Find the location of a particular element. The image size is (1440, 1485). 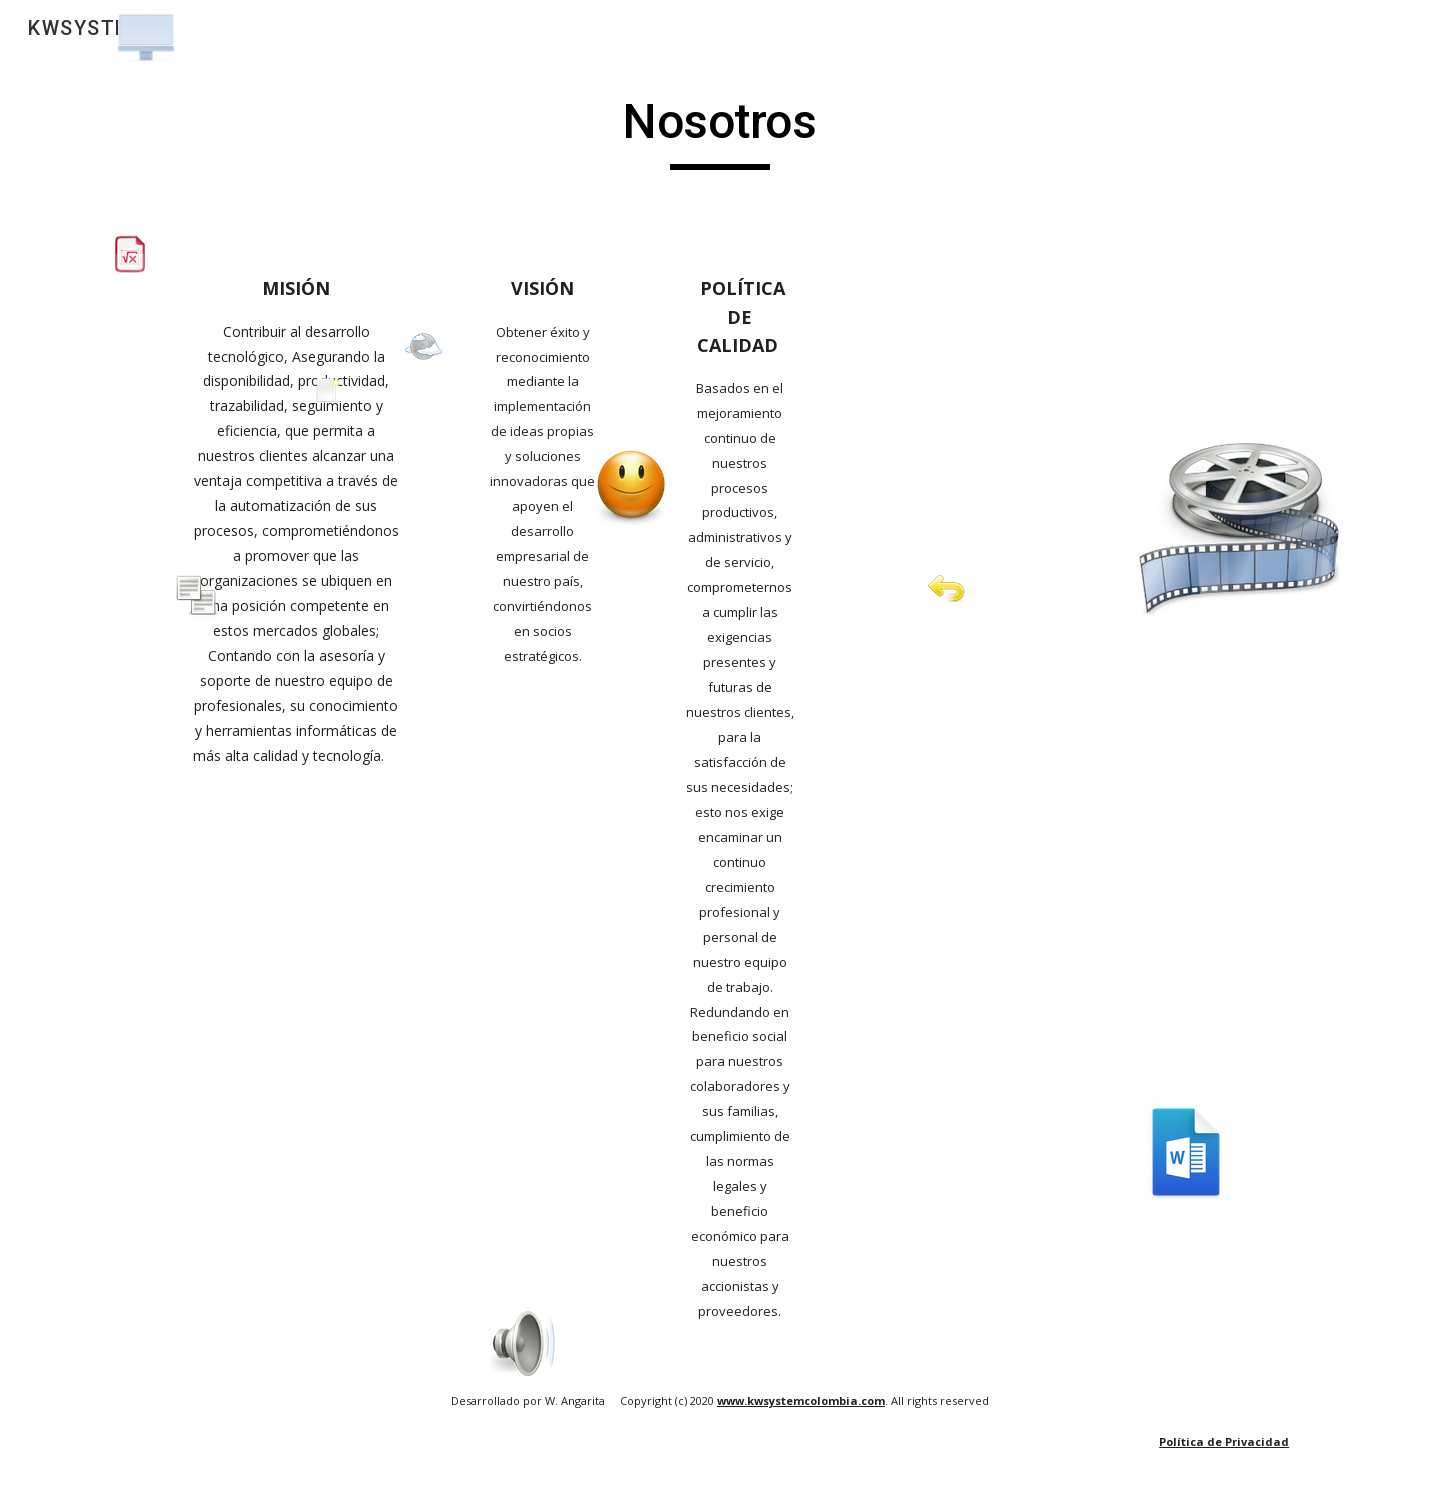

microsoft word template file is located at coordinates (1186, 1152).